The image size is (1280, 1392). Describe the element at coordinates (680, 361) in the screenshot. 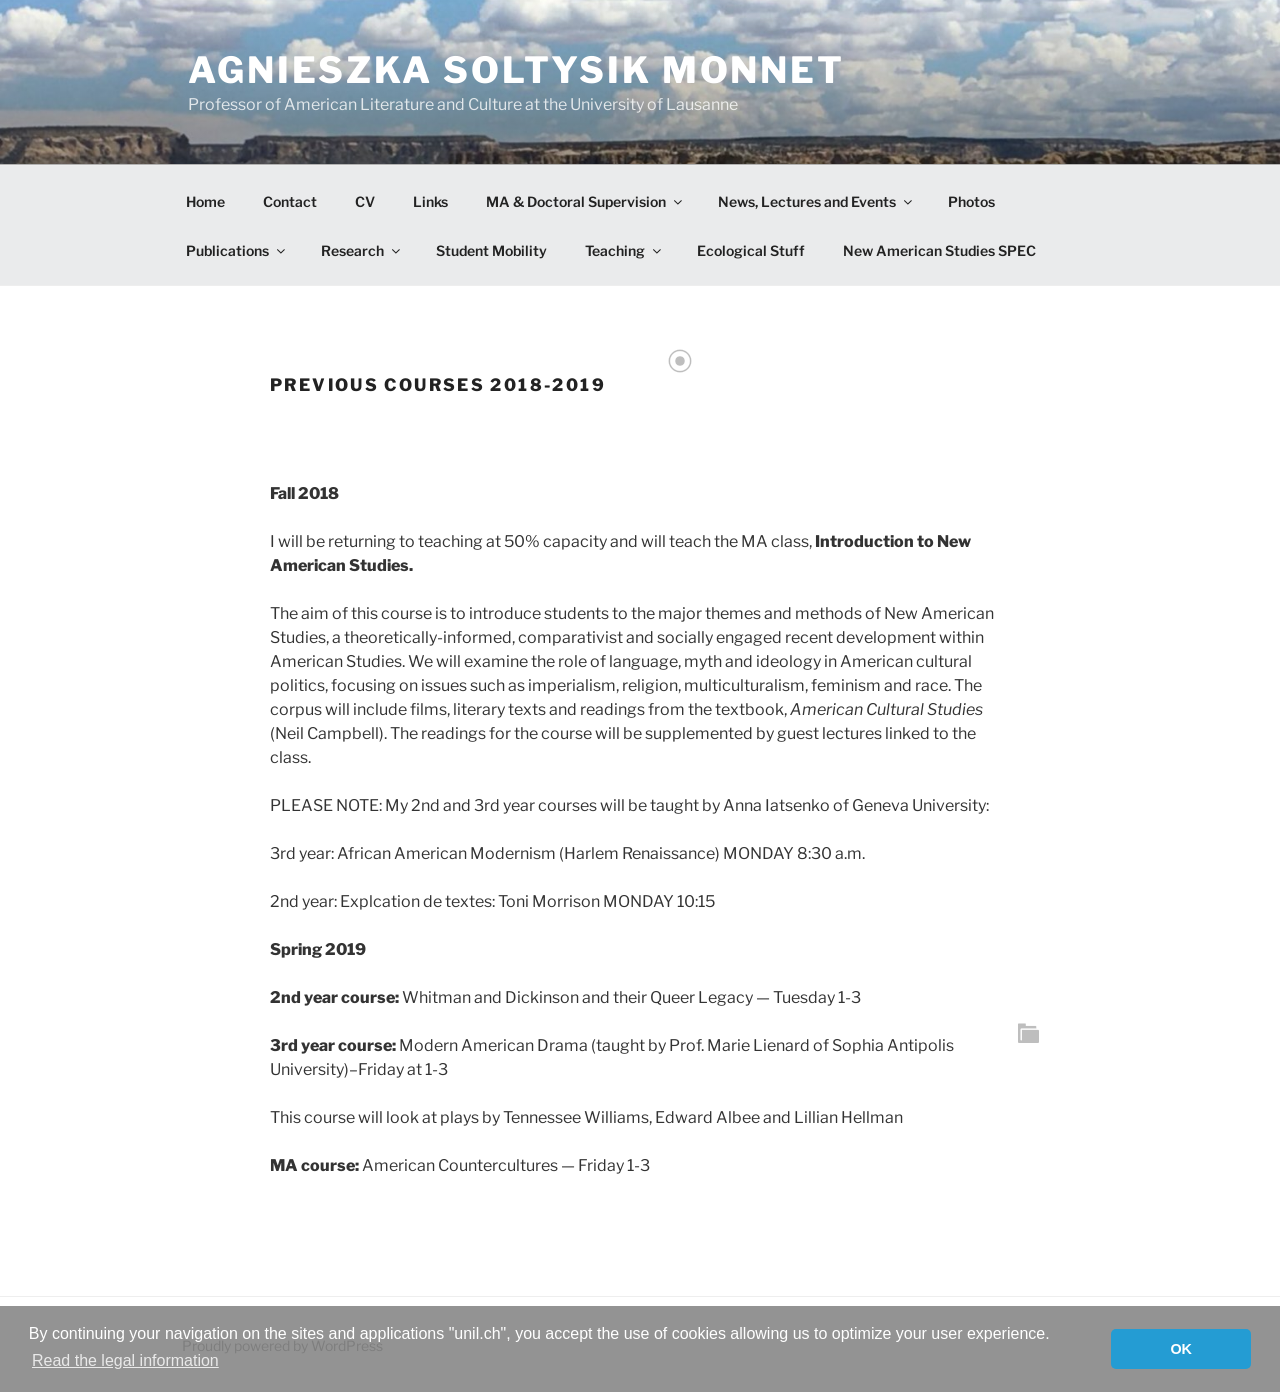

I see `indicates a selected radio button option` at that location.